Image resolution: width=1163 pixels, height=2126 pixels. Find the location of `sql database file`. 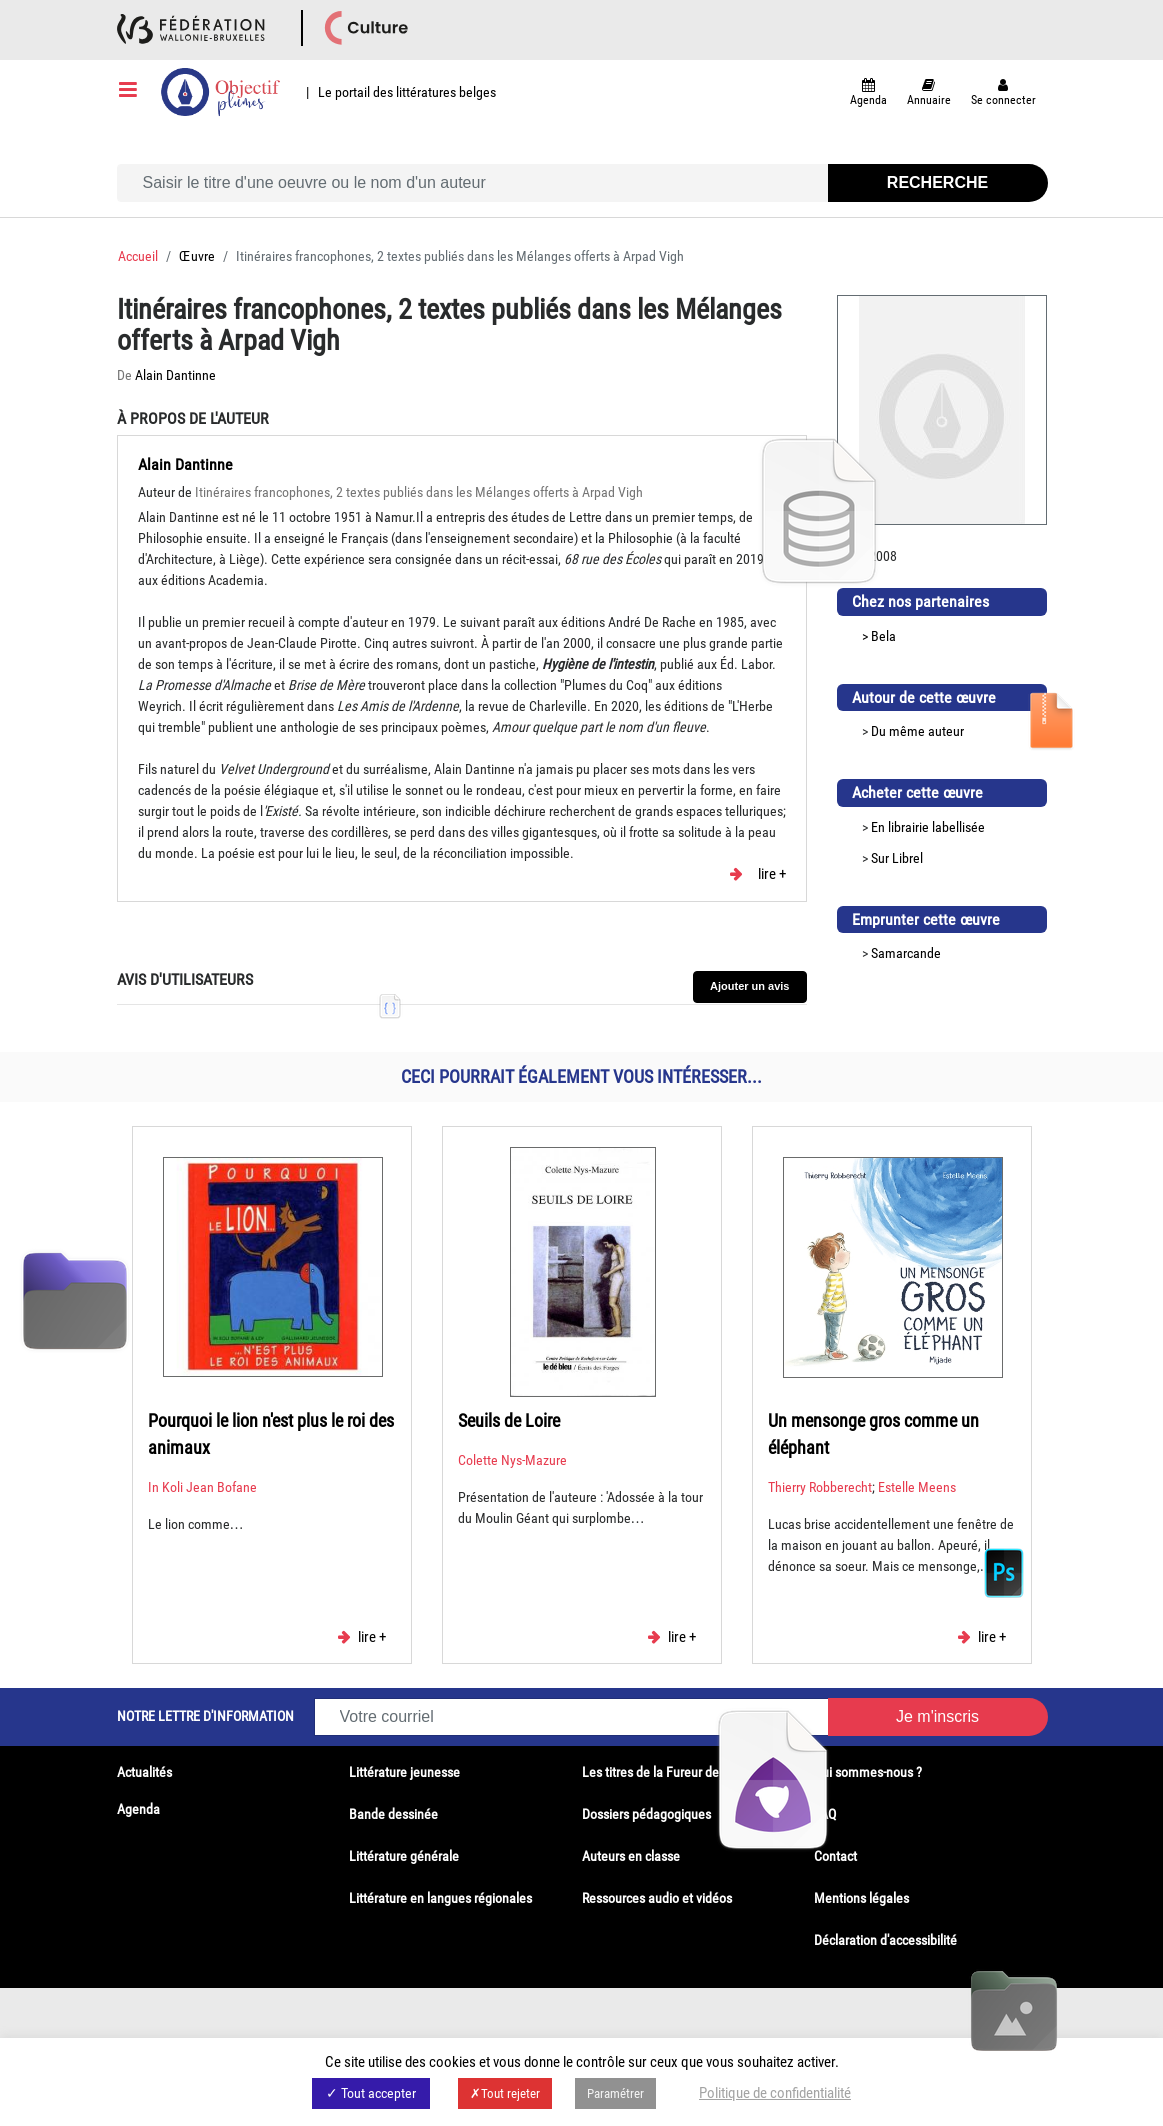

sql database file is located at coordinates (819, 511).